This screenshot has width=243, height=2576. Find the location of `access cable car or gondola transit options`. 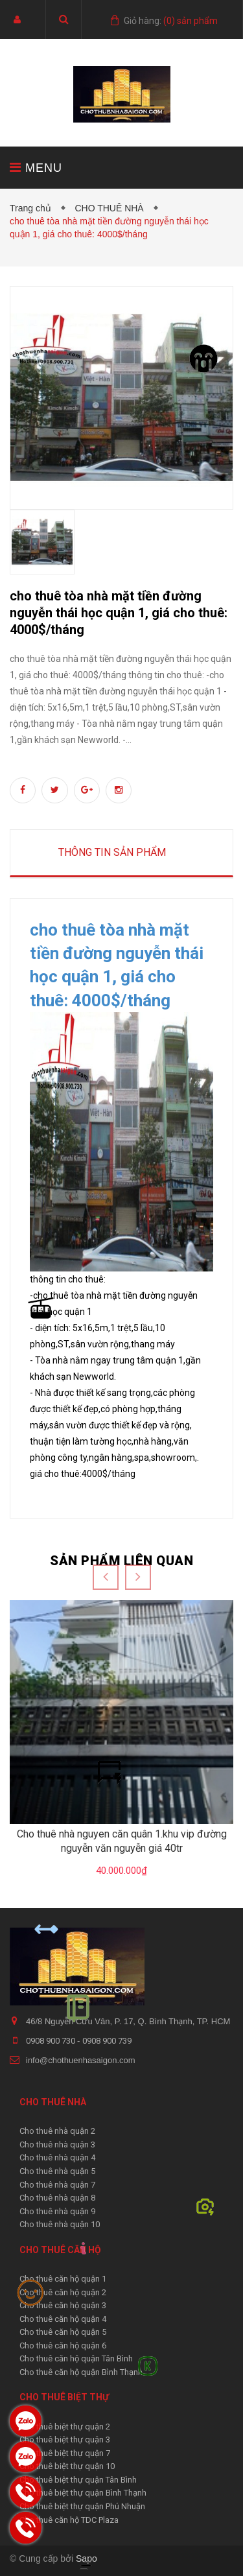

access cable car or gondola transit options is located at coordinates (41, 1308).